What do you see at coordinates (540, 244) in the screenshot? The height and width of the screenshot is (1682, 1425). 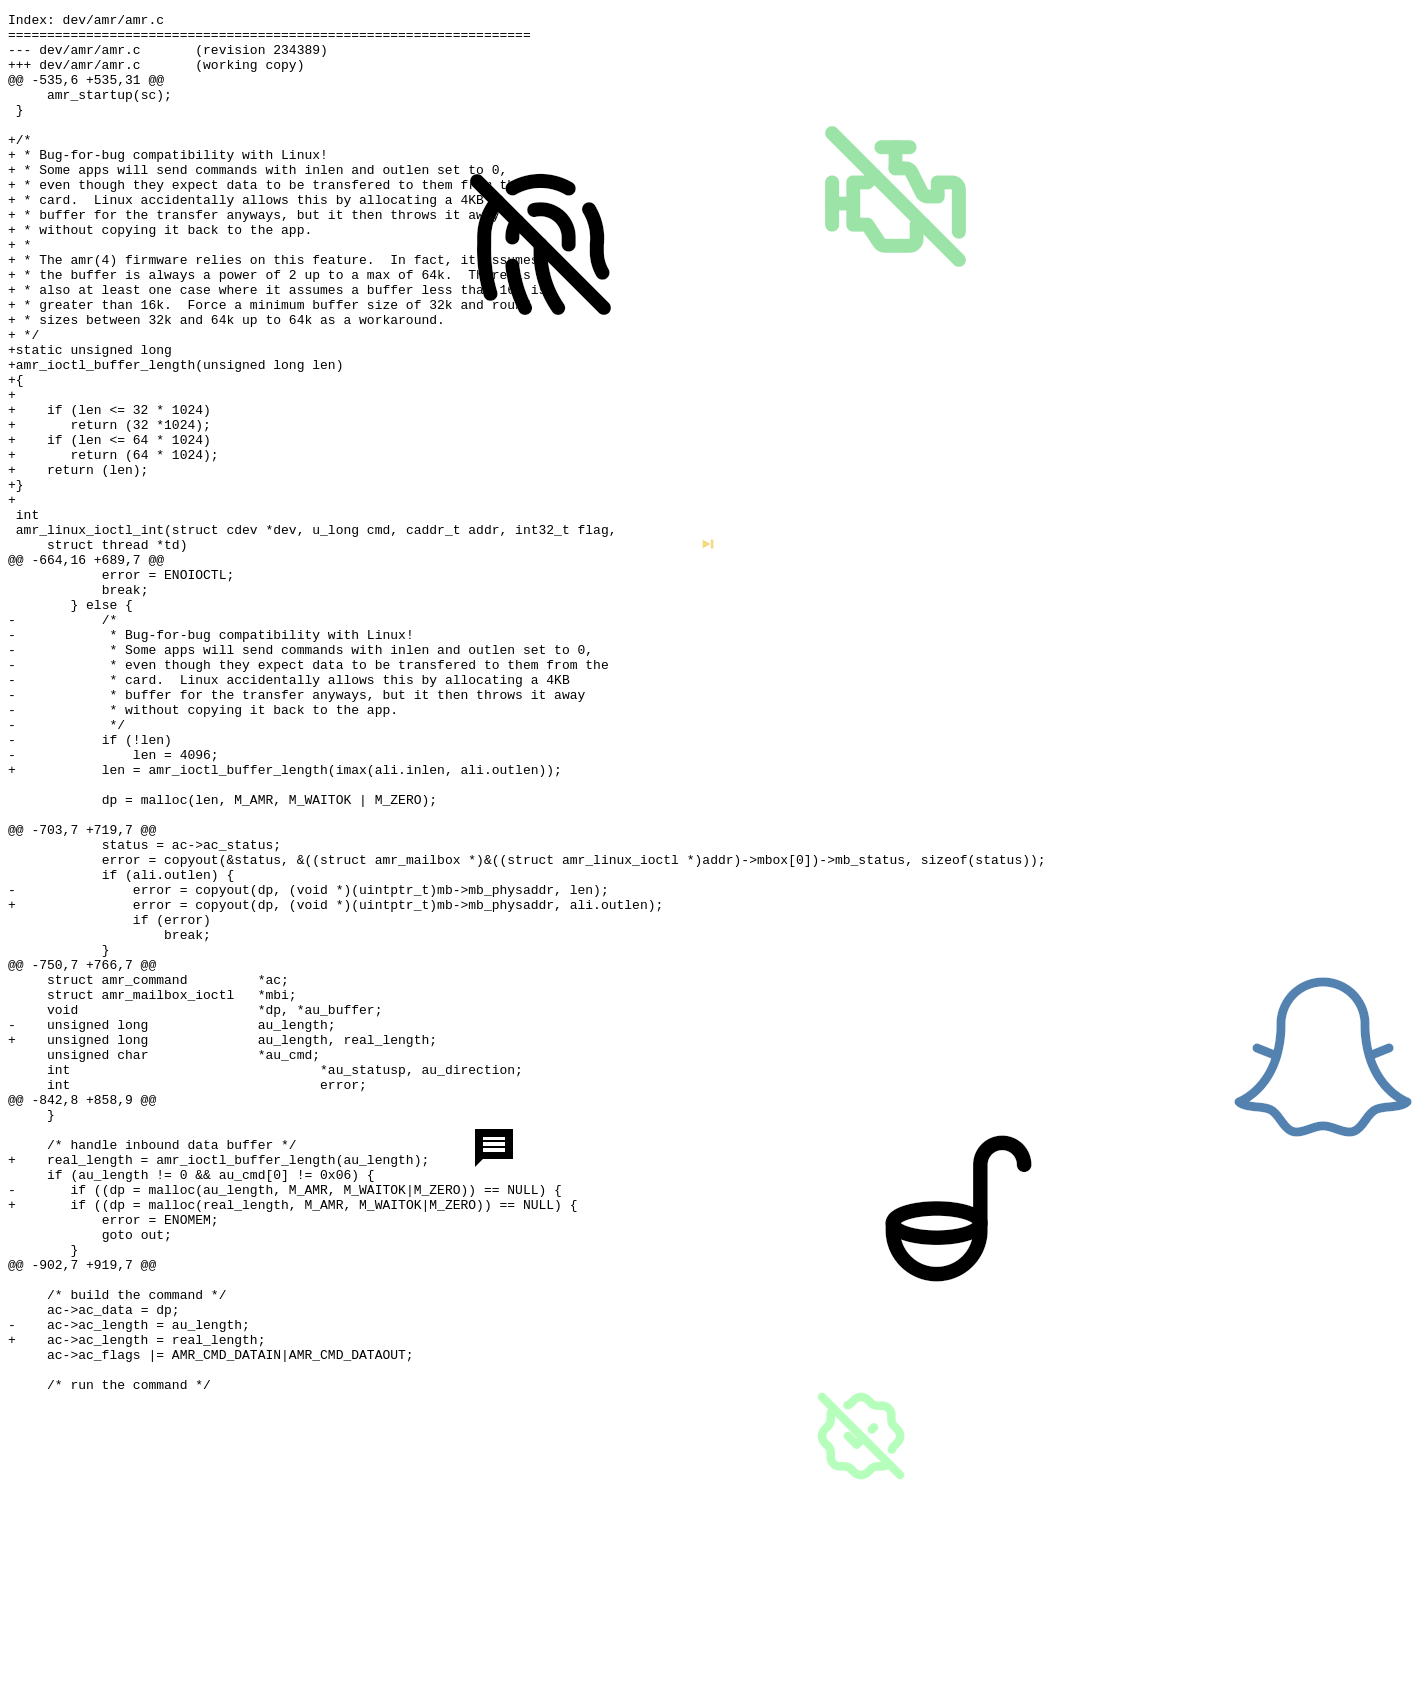 I see `disable fingerprint authentication` at bounding box center [540, 244].